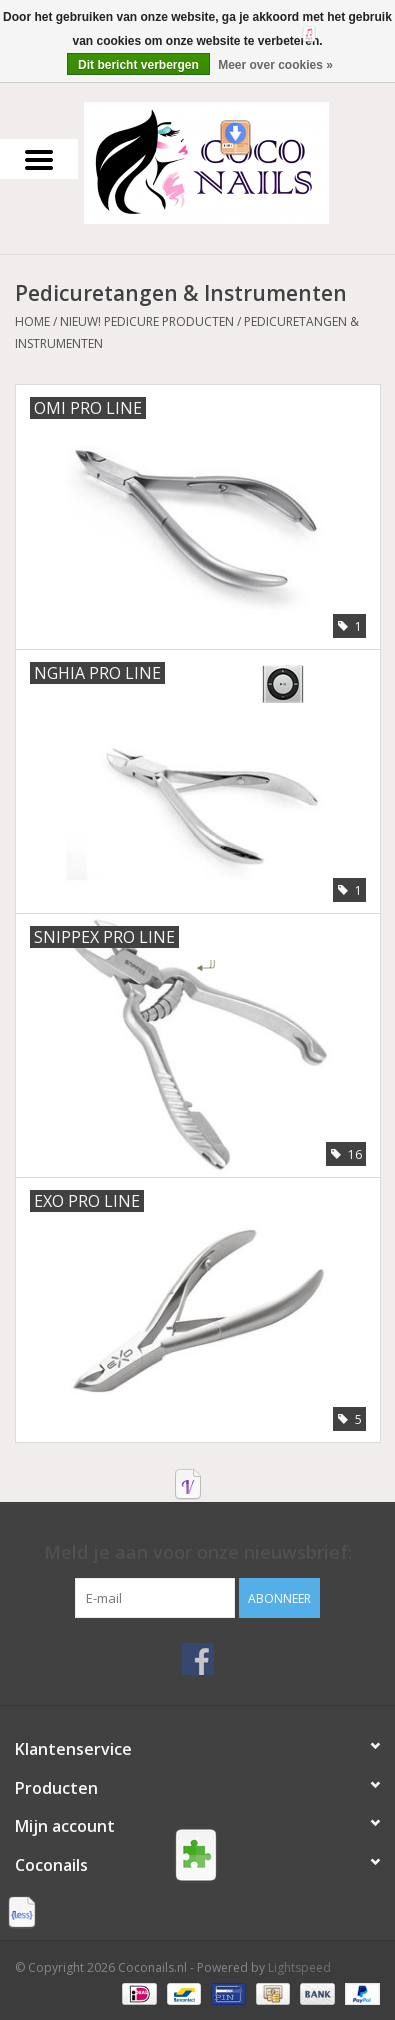 The width and height of the screenshot is (395, 2020). What do you see at coordinates (283, 684) in the screenshot?
I see `iPod shuffle device connected` at bounding box center [283, 684].